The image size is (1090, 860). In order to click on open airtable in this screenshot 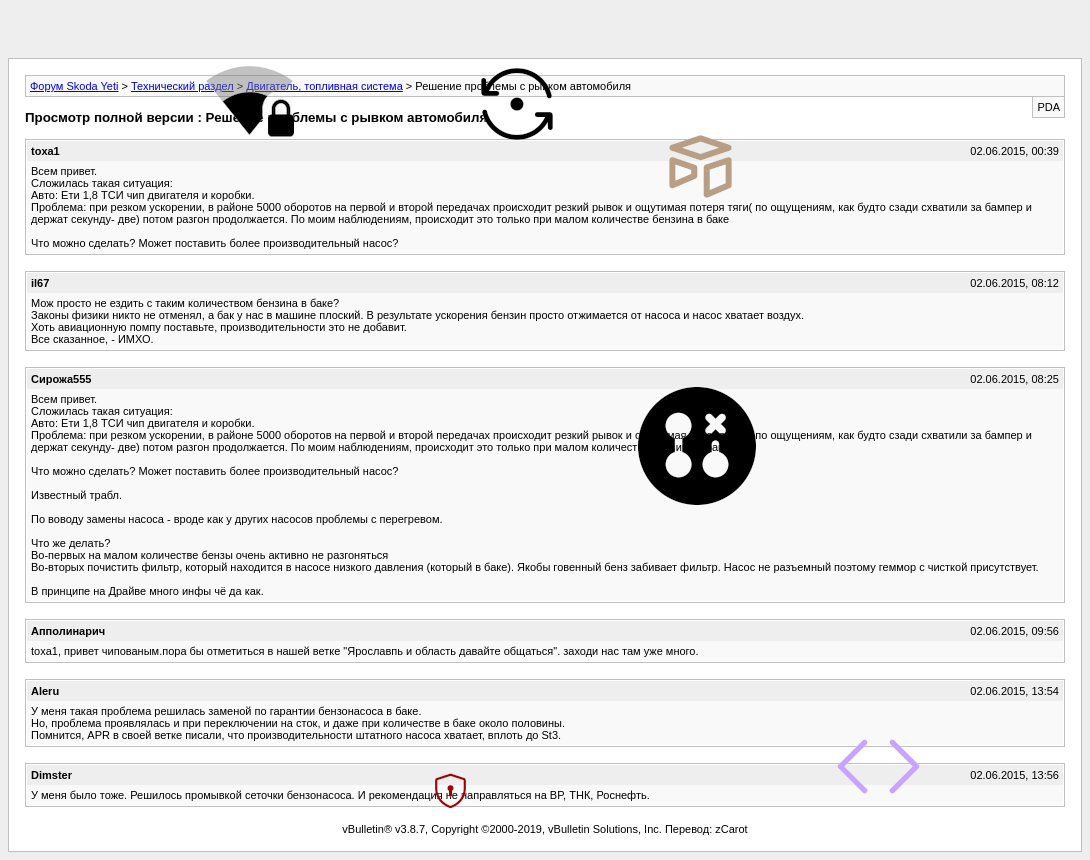, I will do `click(700, 166)`.